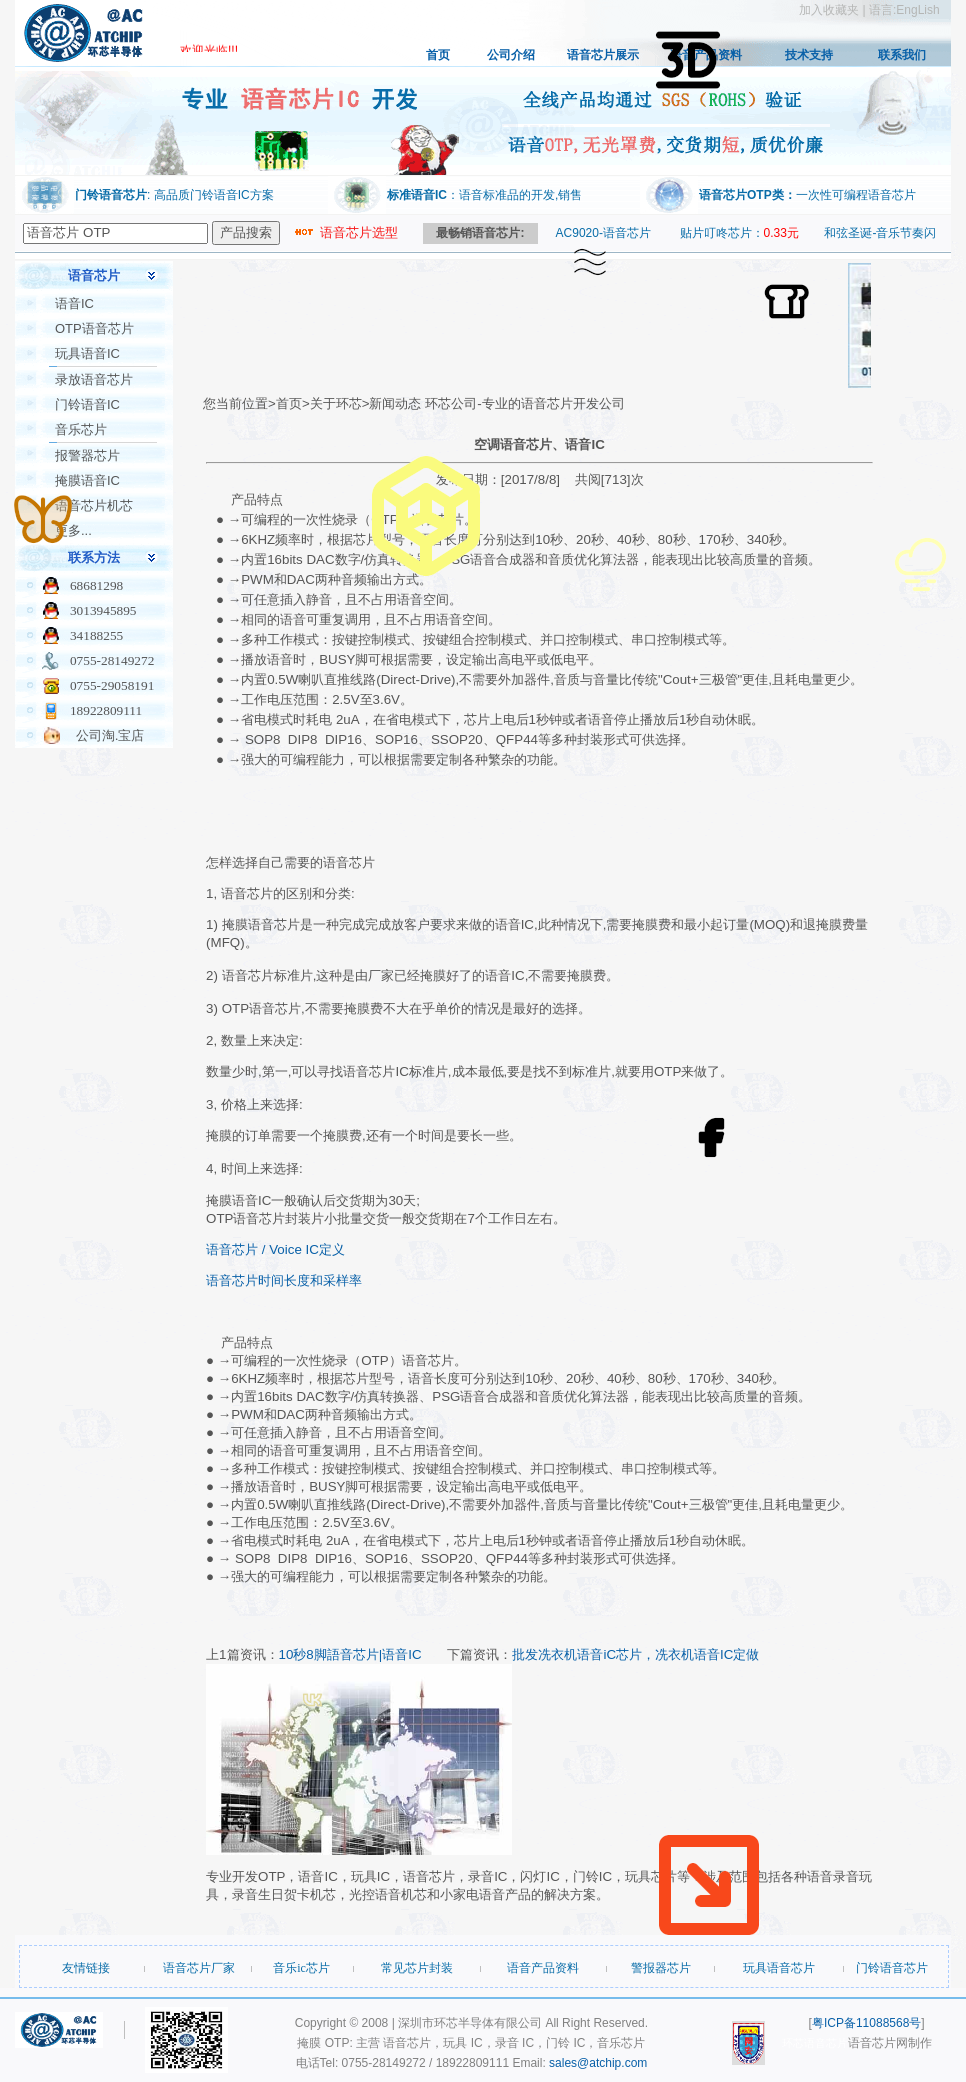  Describe the element at coordinates (709, 1885) in the screenshot. I see `navigate to the bottom-right section` at that location.